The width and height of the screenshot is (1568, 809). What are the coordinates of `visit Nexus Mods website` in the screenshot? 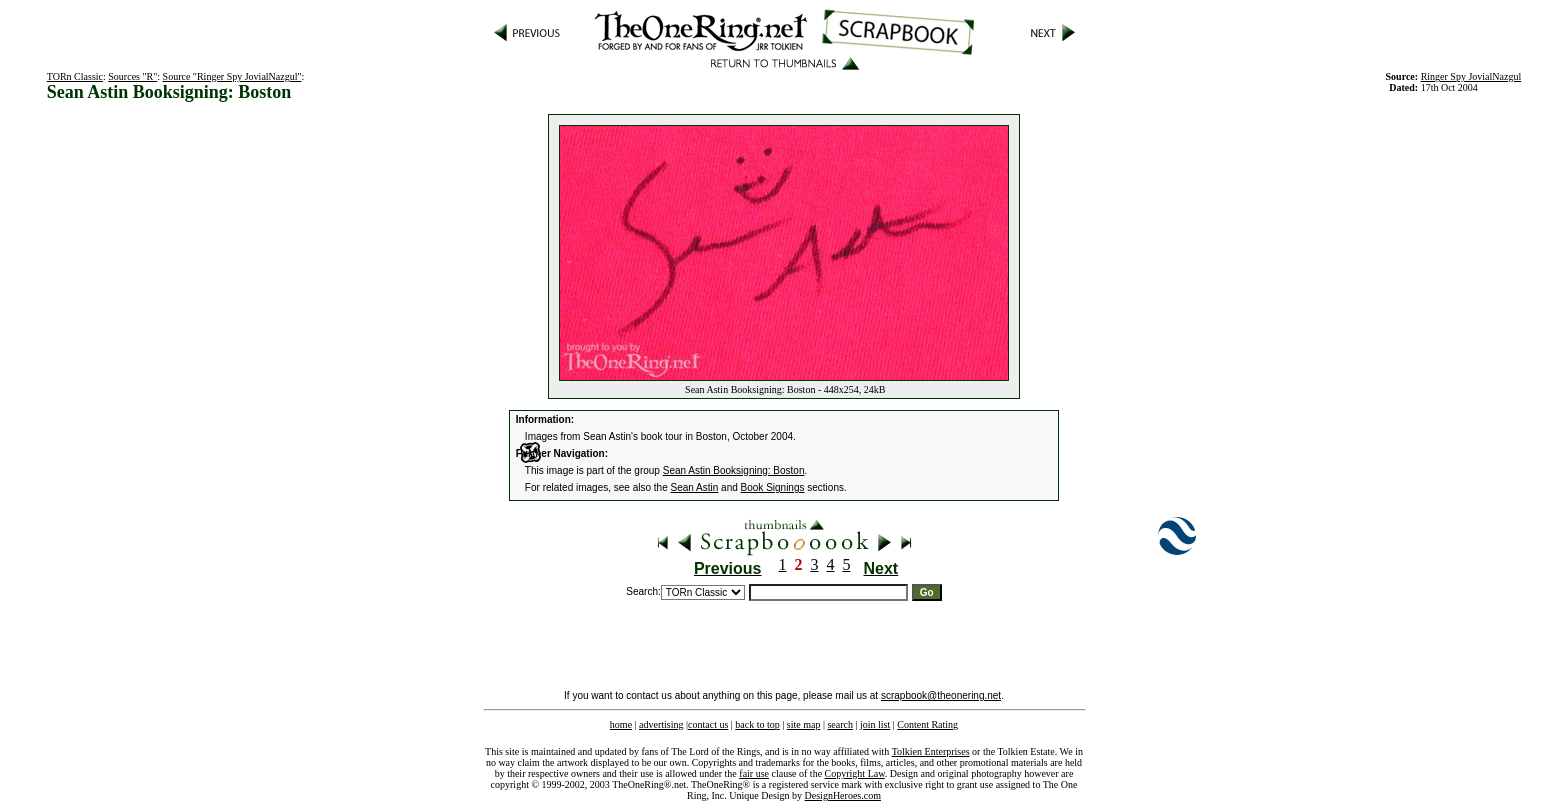 It's located at (530, 452).